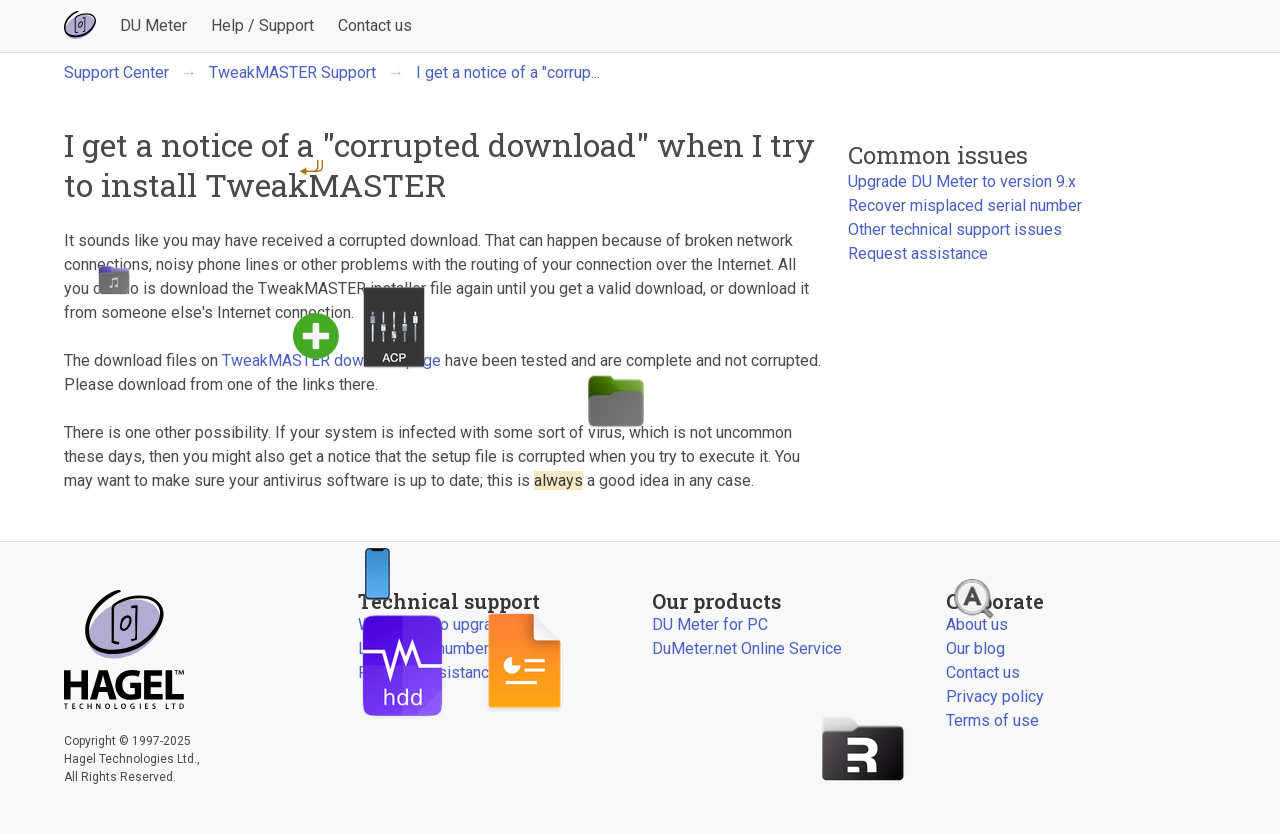  I want to click on reply to all recipients of an email, so click(311, 166).